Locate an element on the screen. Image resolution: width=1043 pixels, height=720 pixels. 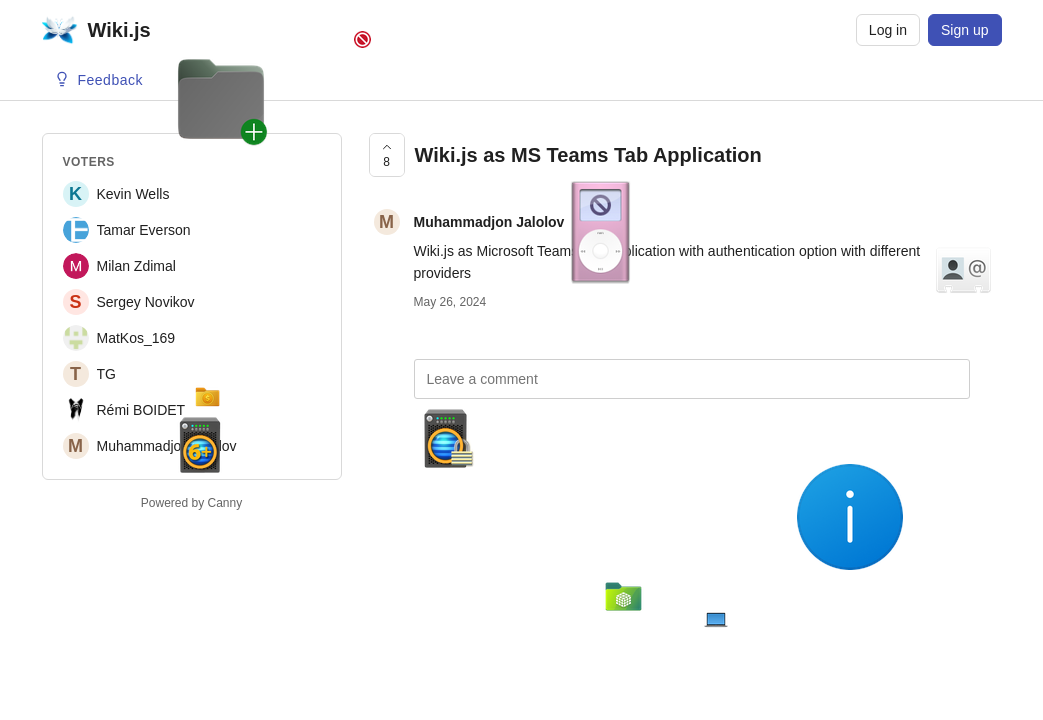
represents a macbook pro device in system settings is located at coordinates (716, 618).